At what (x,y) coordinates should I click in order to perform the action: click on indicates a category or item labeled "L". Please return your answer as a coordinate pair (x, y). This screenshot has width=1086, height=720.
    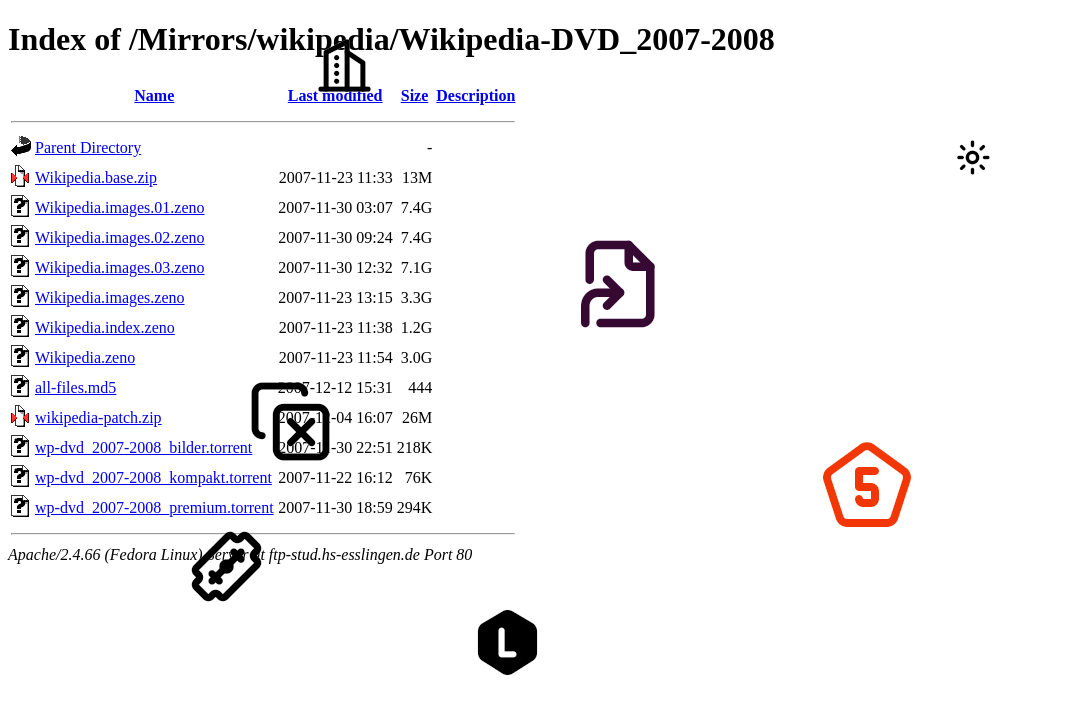
    Looking at the image, I should click on (507, 642).